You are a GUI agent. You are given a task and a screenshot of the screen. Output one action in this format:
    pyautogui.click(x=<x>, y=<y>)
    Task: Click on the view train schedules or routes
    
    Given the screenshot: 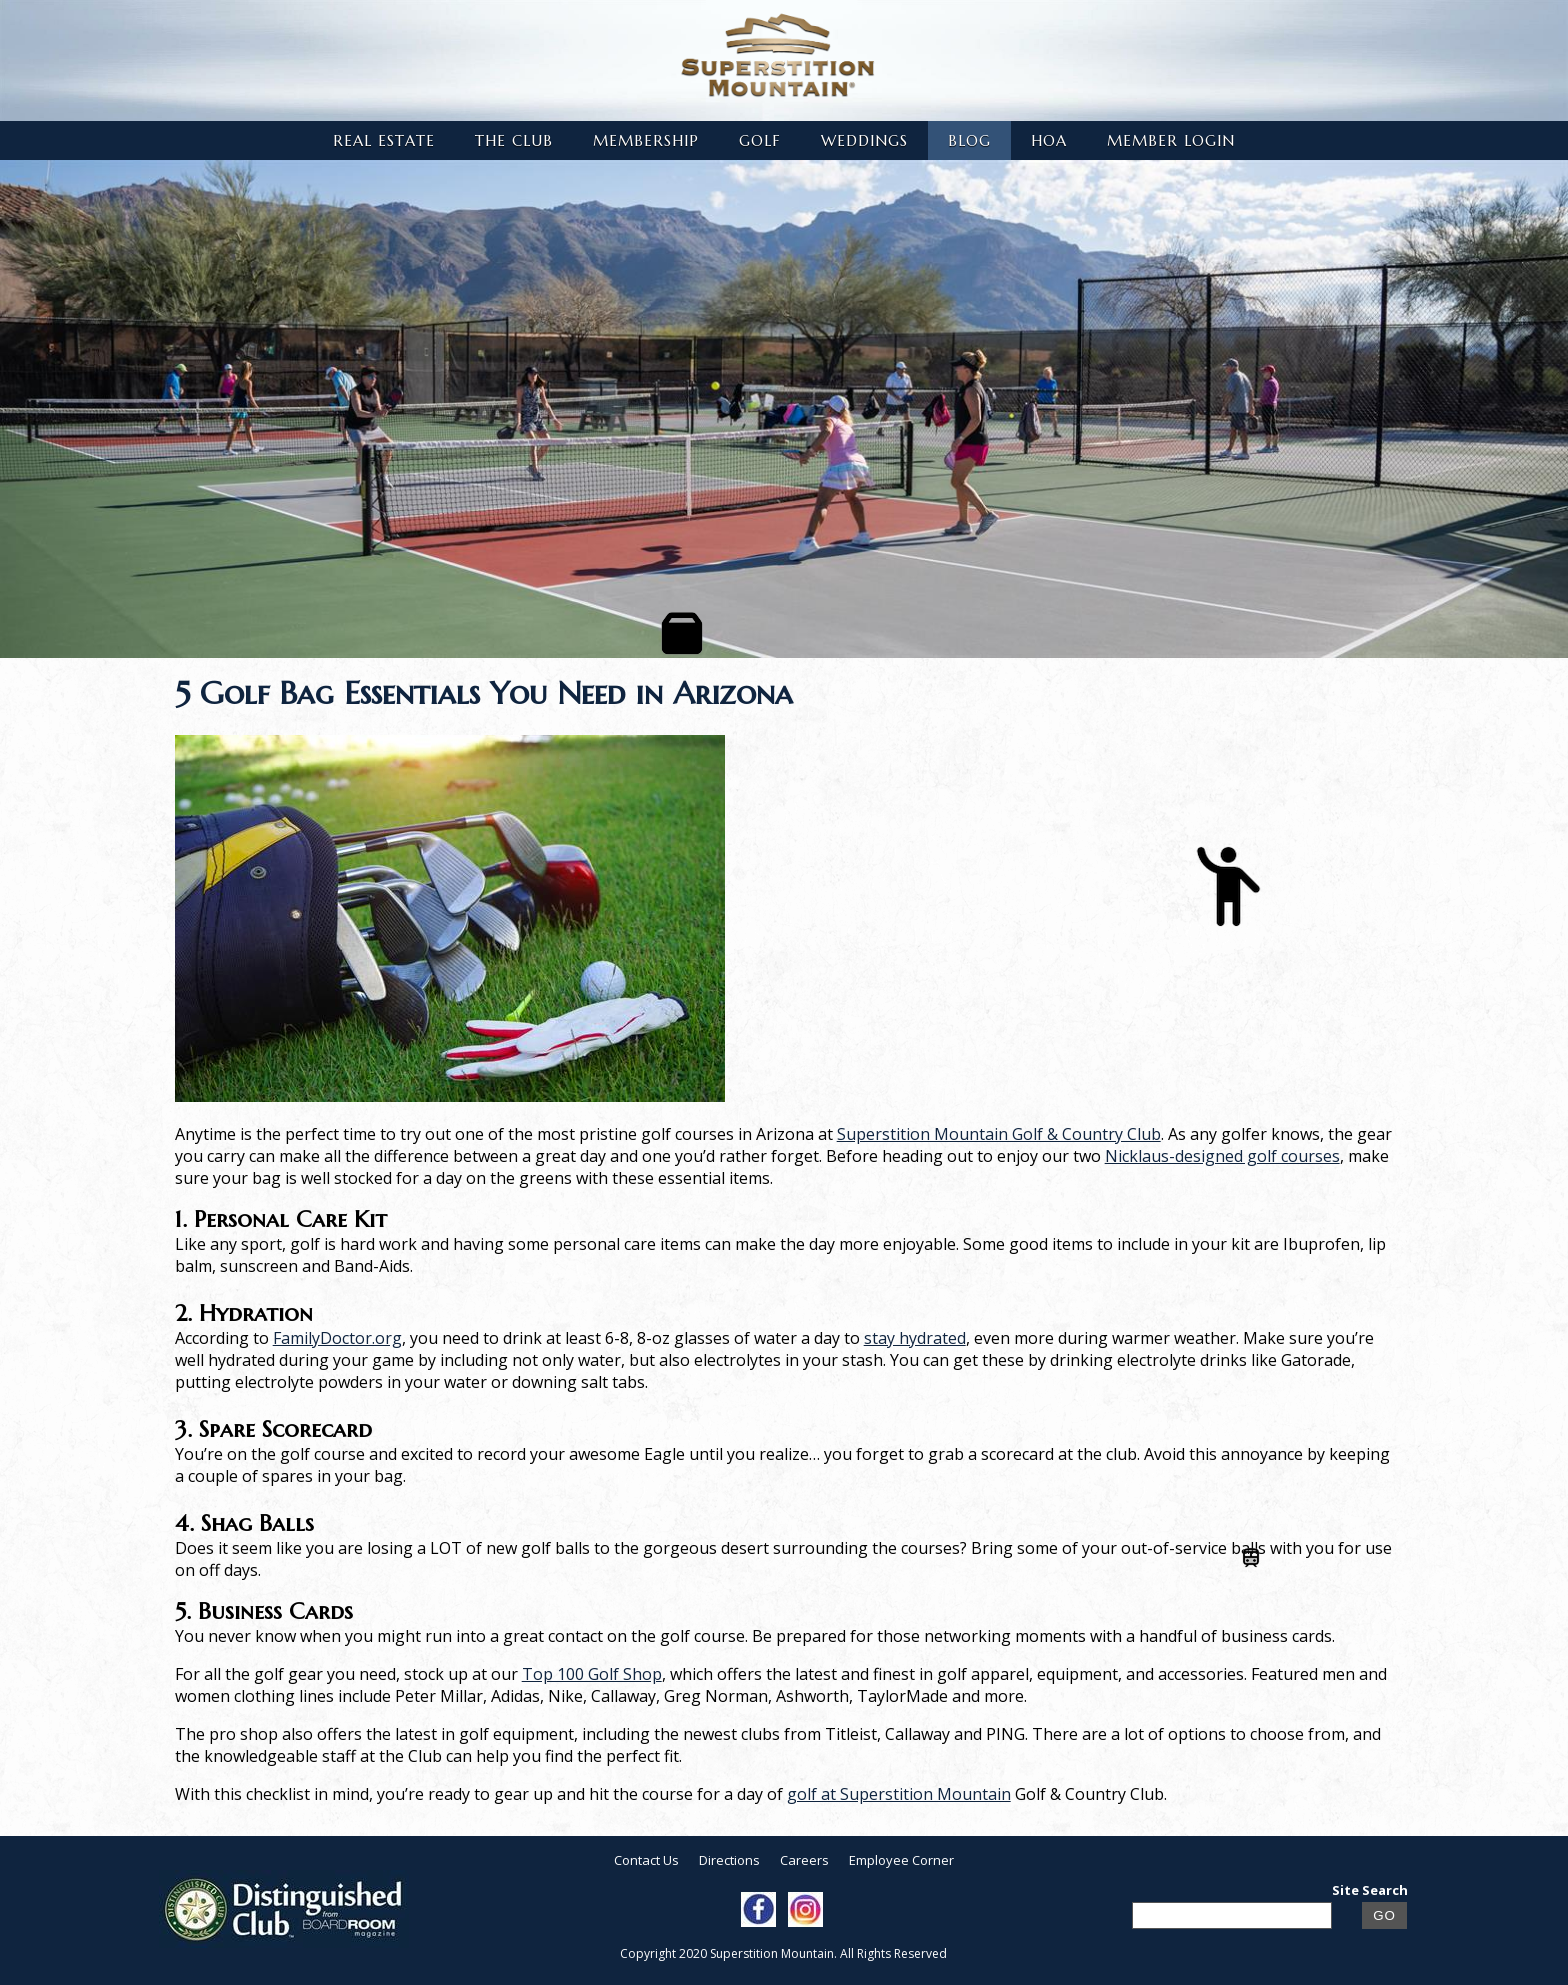 What is the action you would take?
    pyautogui.click(x=1251, y=1558)
    